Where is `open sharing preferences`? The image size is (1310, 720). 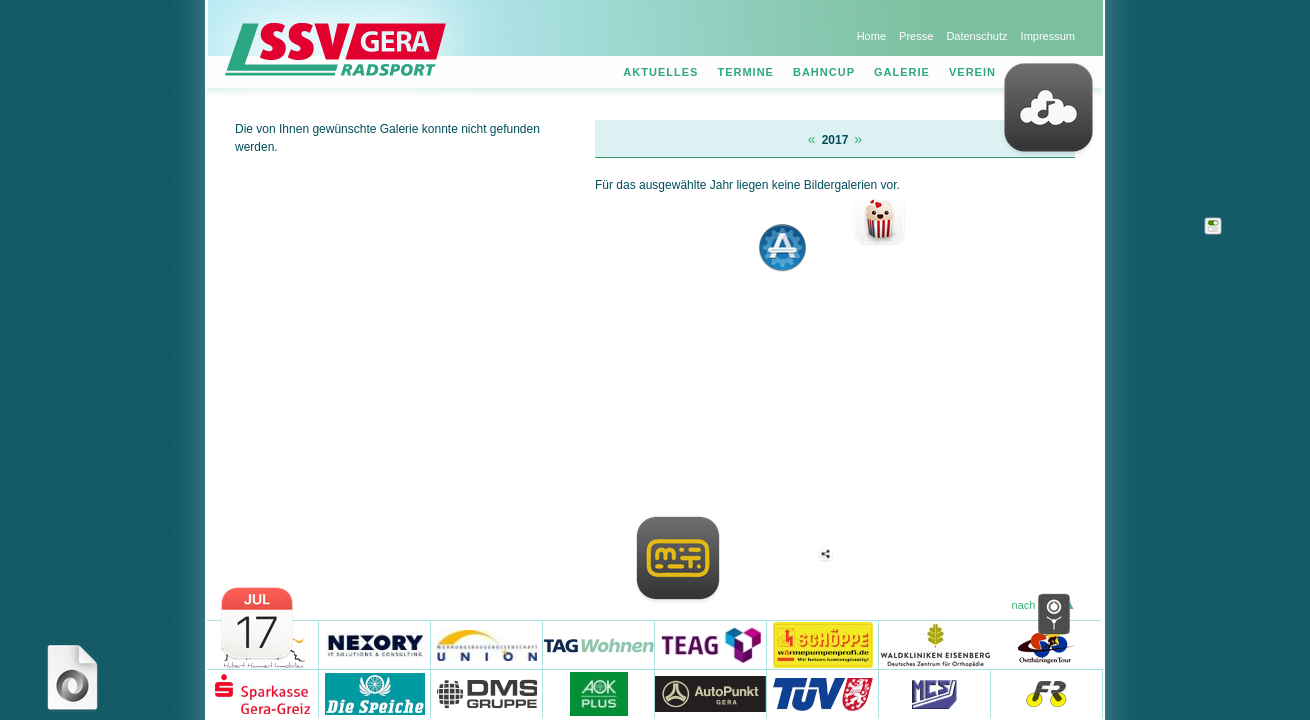 open sharing preferences is located at coordinates (825, 553).